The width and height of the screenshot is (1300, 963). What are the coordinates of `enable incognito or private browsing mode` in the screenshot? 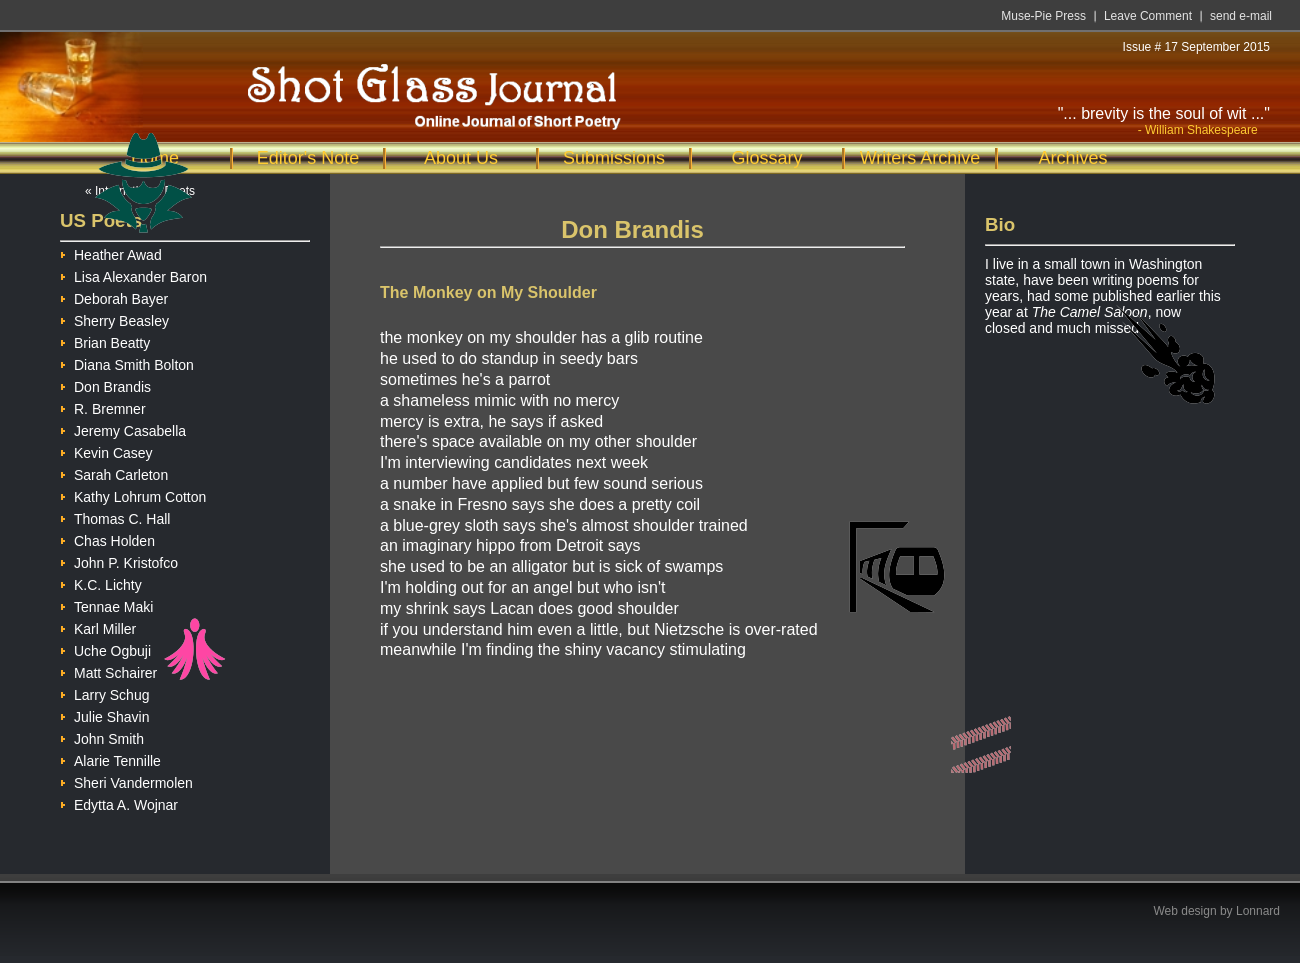 It's located at (143, 182).